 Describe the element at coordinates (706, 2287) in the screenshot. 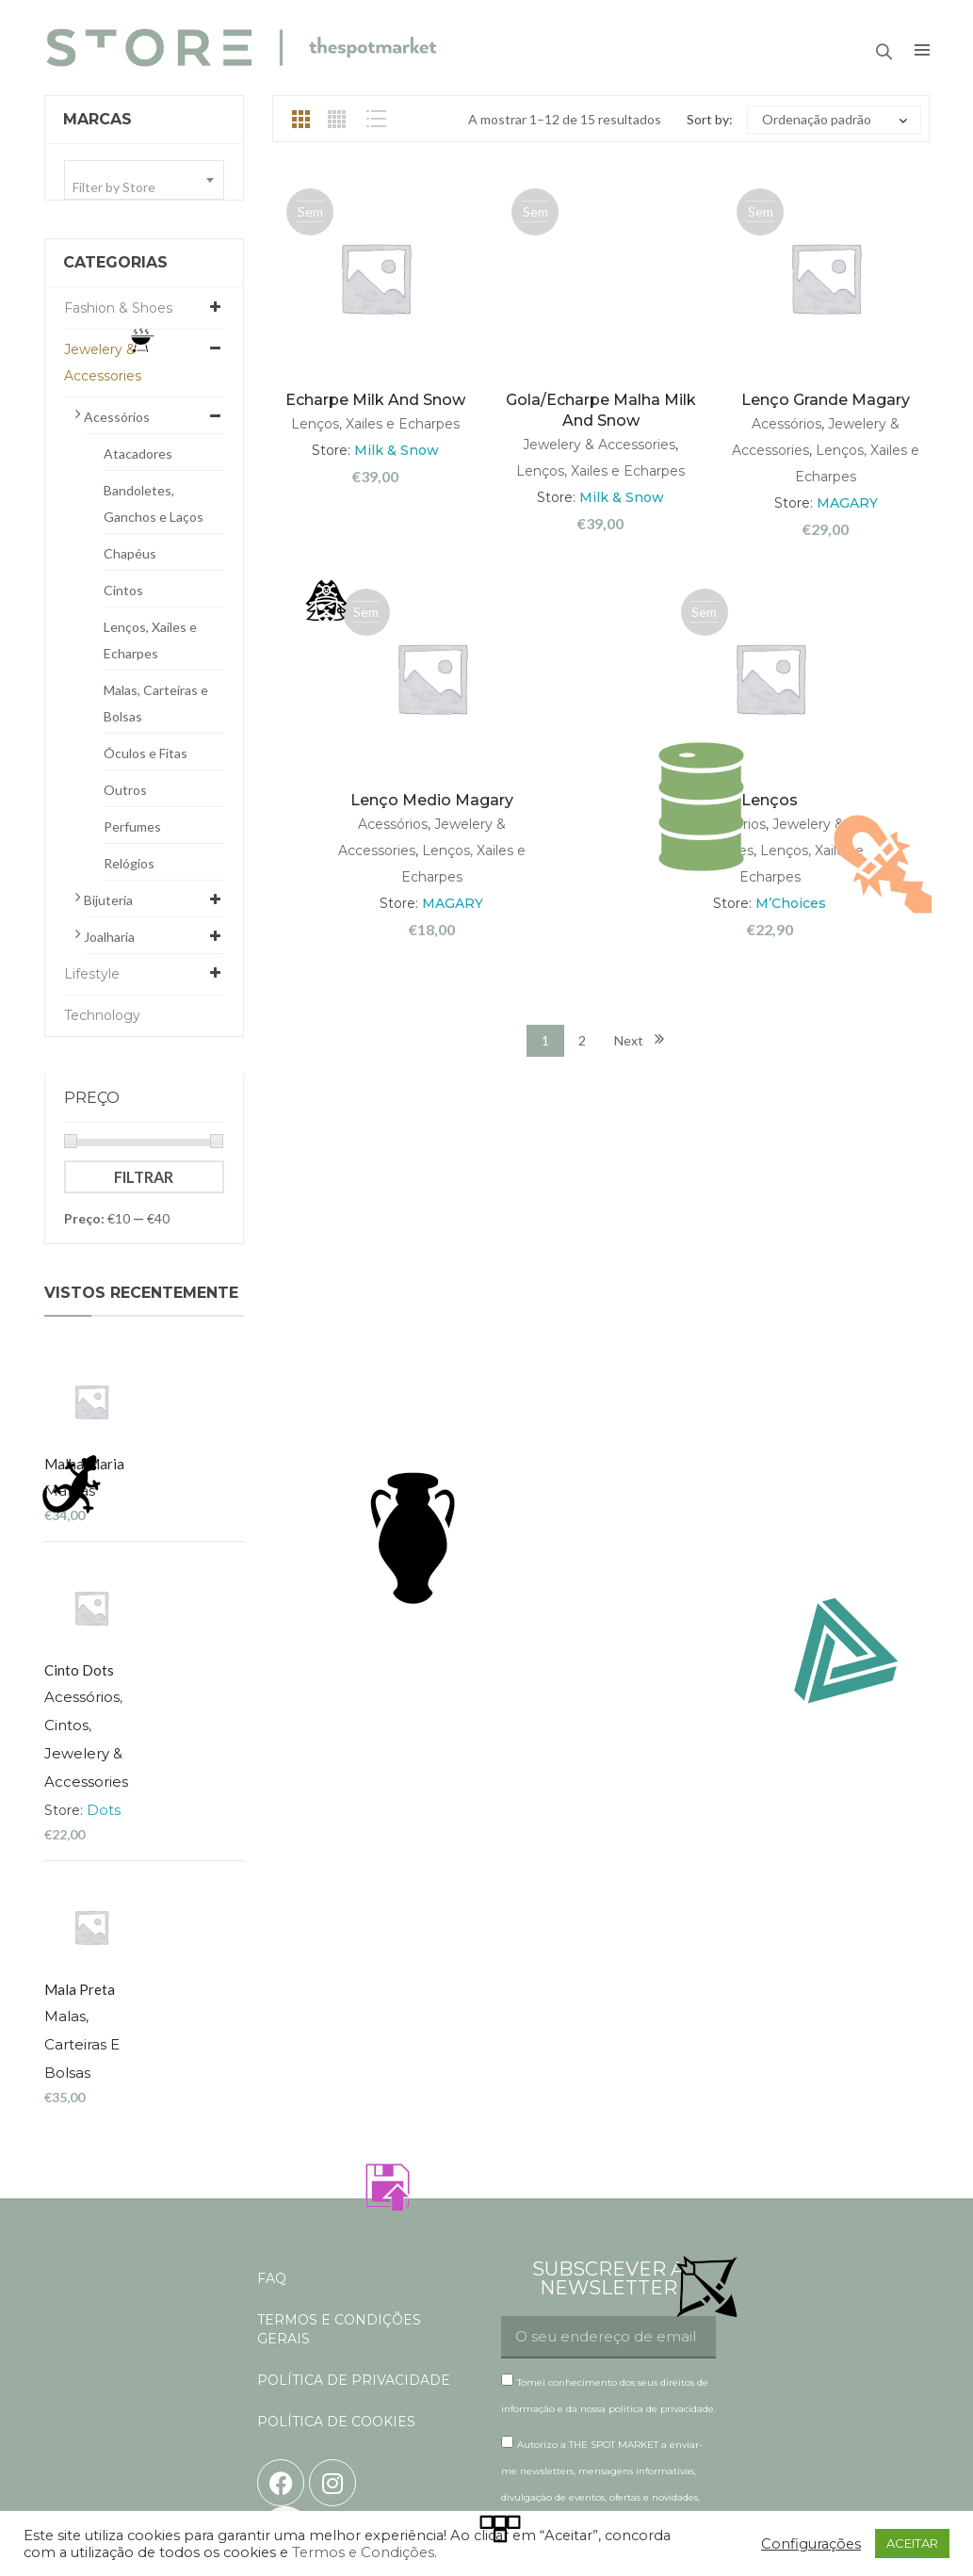

I see `equip ranged weapon` at that location.